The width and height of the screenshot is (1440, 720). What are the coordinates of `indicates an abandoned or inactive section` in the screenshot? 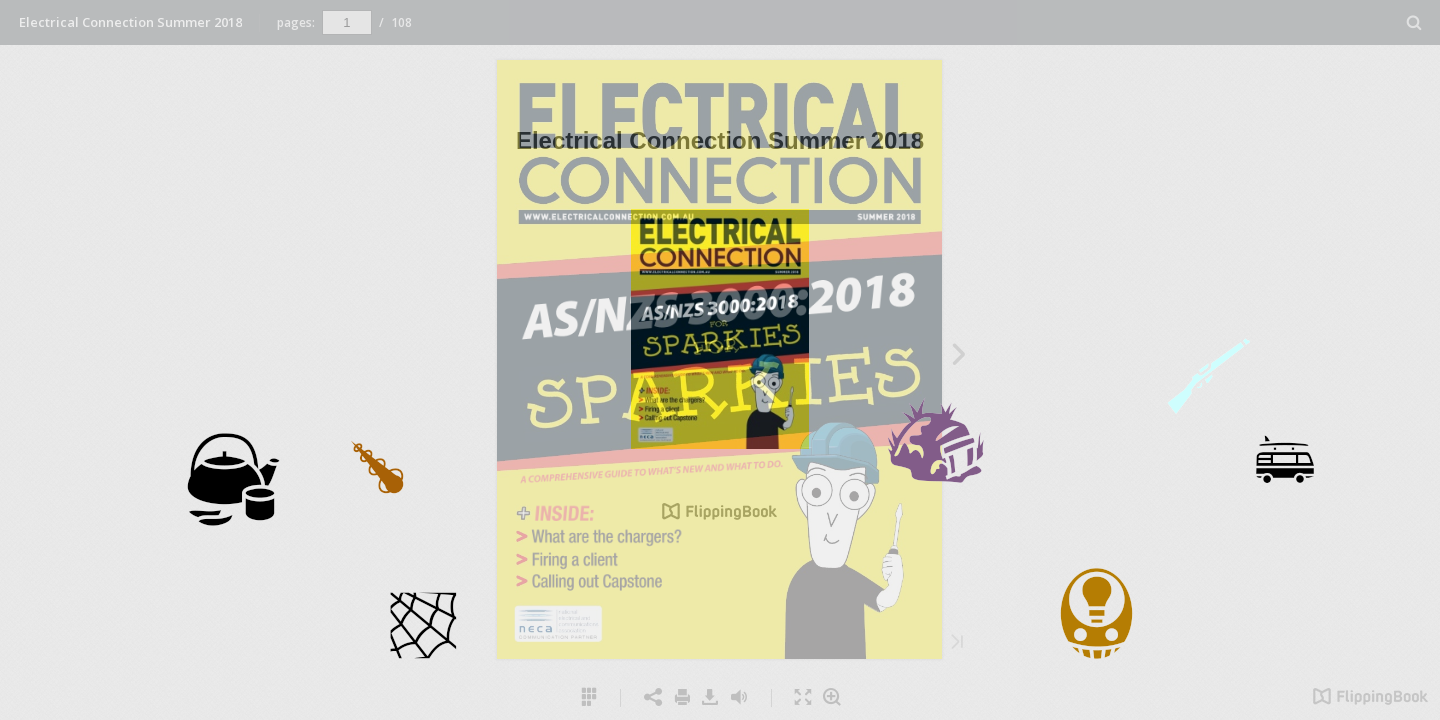 It's located at (423, 625).